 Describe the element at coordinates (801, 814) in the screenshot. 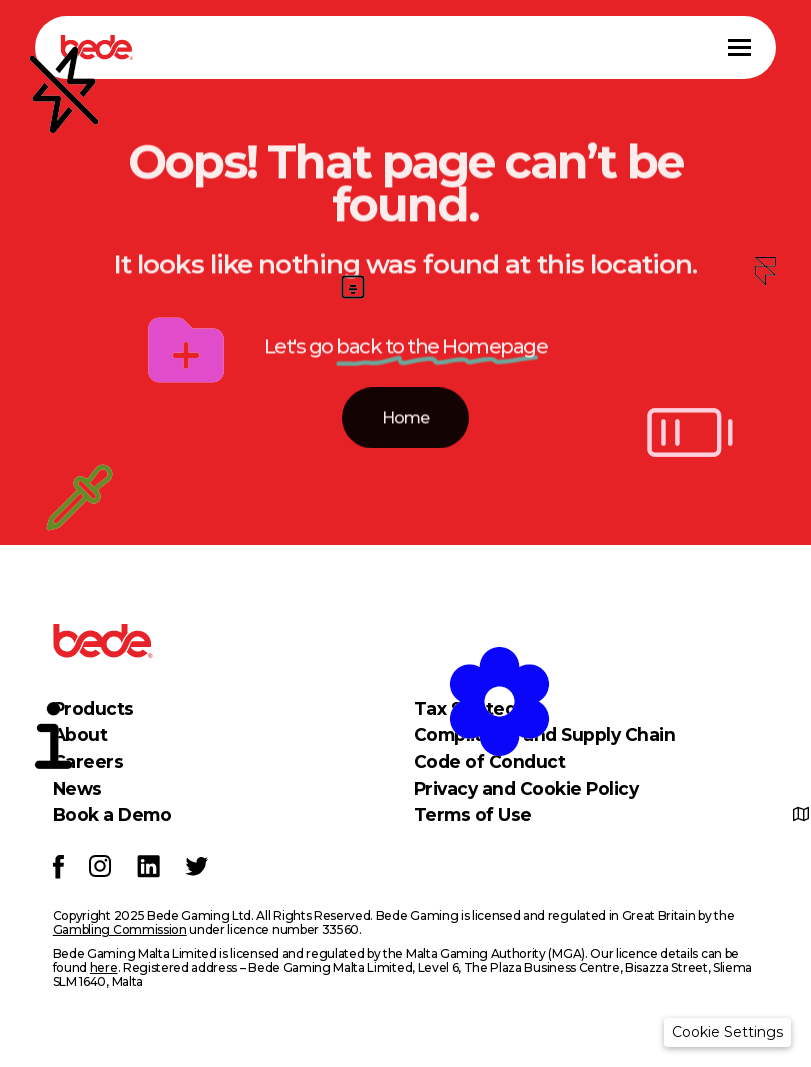

I see `view map or navigation` at that location.